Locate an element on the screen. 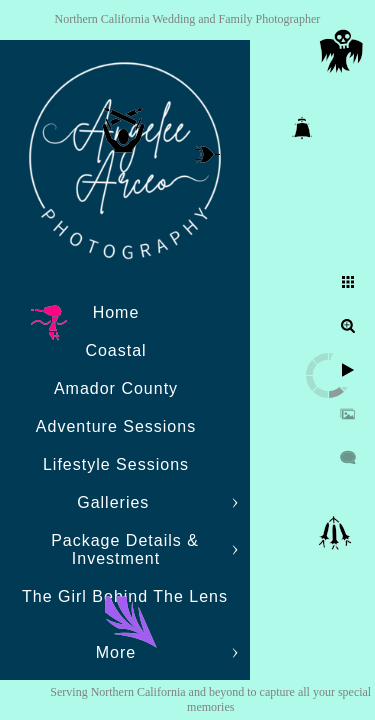  represents an XOR logic gate in a circuit diagram is located at coordinates (207, 154).